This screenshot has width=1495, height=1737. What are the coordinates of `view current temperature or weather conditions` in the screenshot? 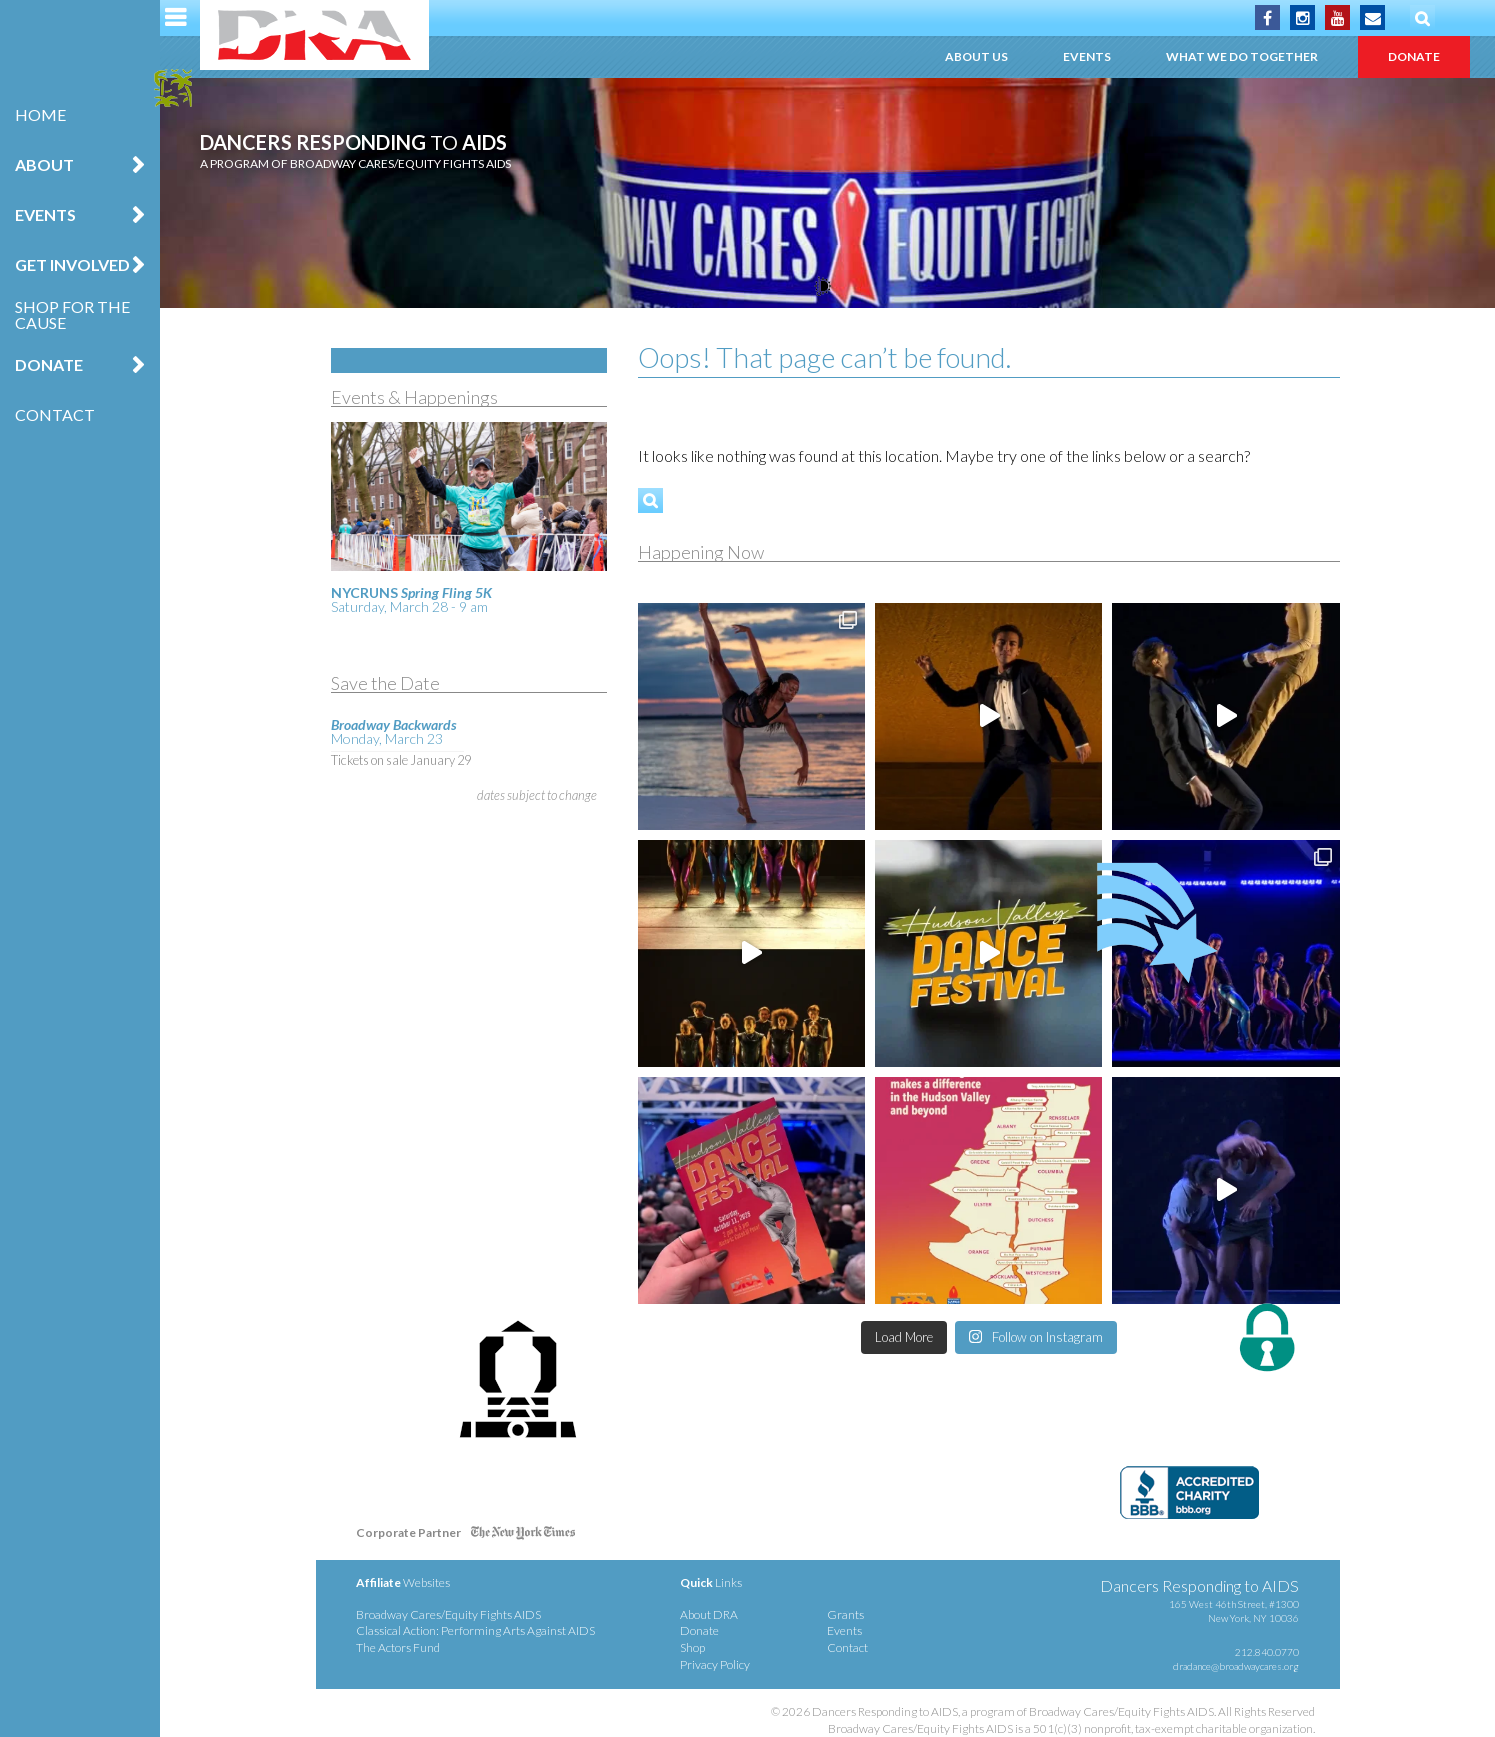 It's located at (823, 286).